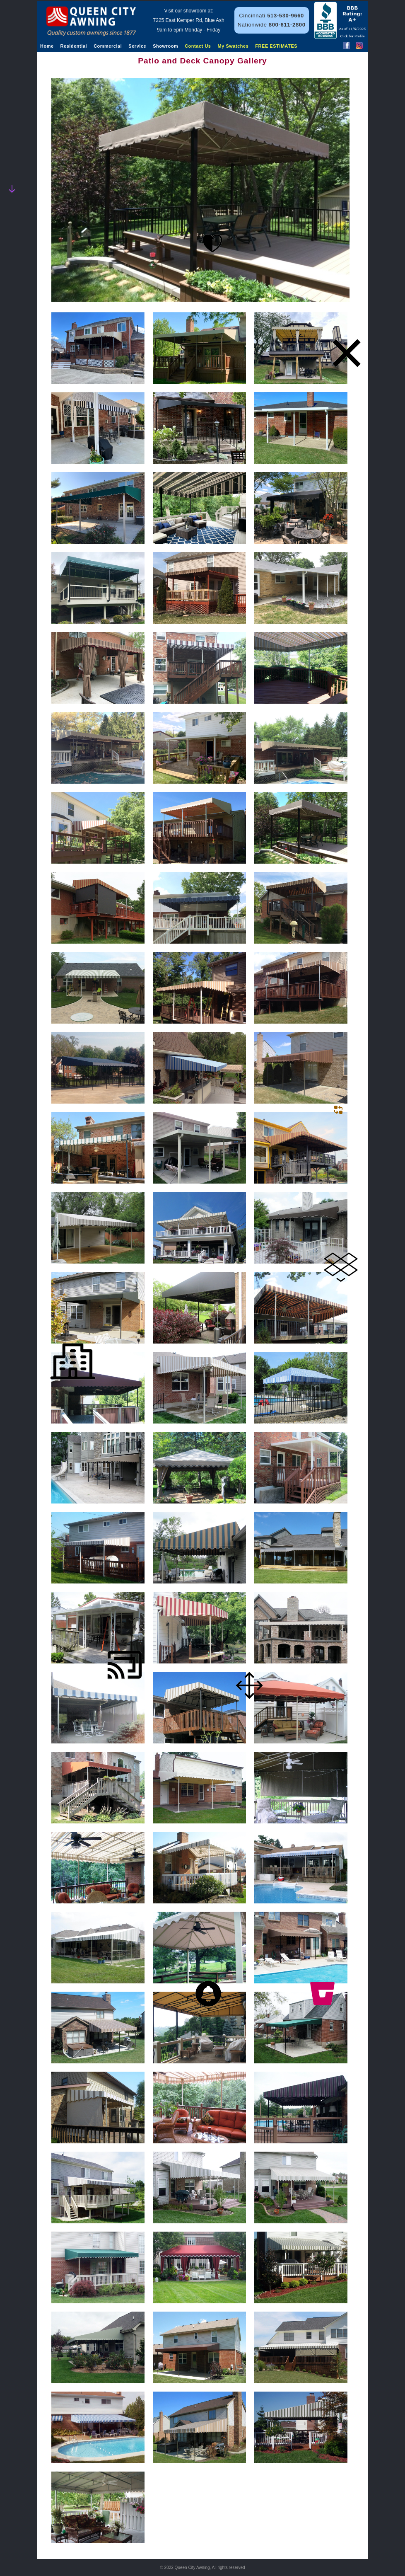 This screenshot has width=405, height=2576. What do you see at coordinates (341, 1266) in the screenshot?
I see `access dropbox cloud storage` at bounding box center [341, 1266].